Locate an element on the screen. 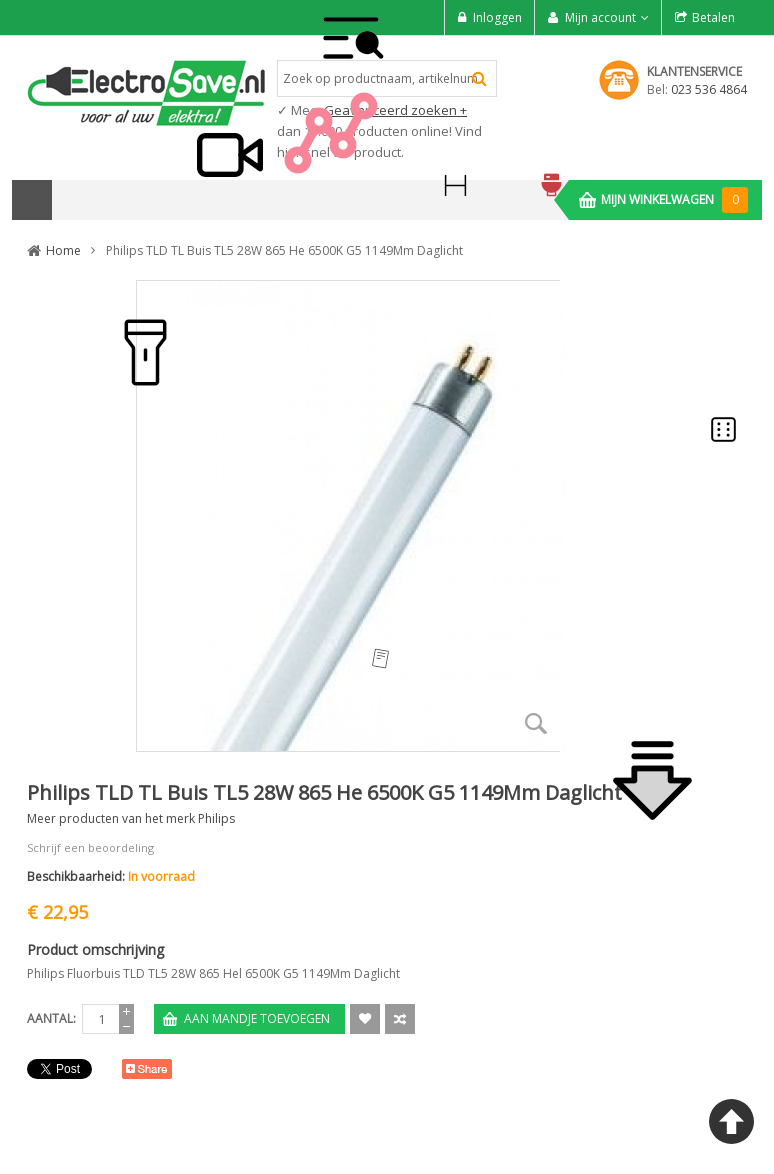 The image size is (774, 1174). download file or content is located at coordinates (652, 777).